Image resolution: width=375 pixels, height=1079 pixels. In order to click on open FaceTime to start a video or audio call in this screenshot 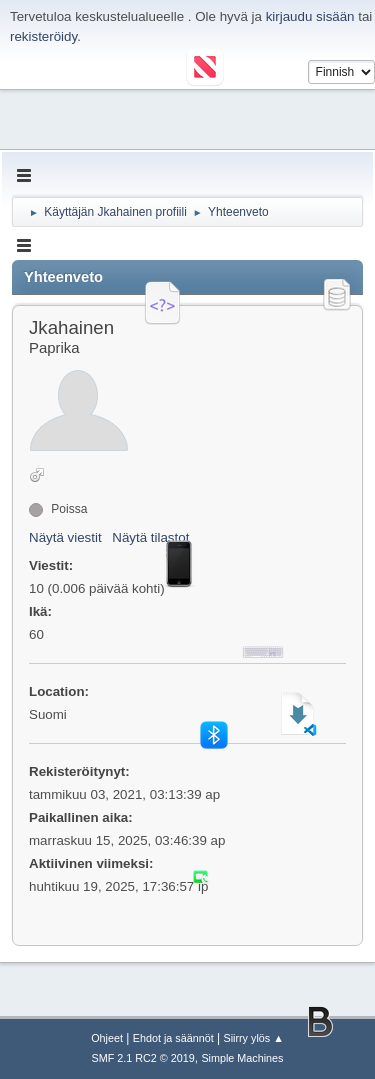, I will do `click(201, 877)`.